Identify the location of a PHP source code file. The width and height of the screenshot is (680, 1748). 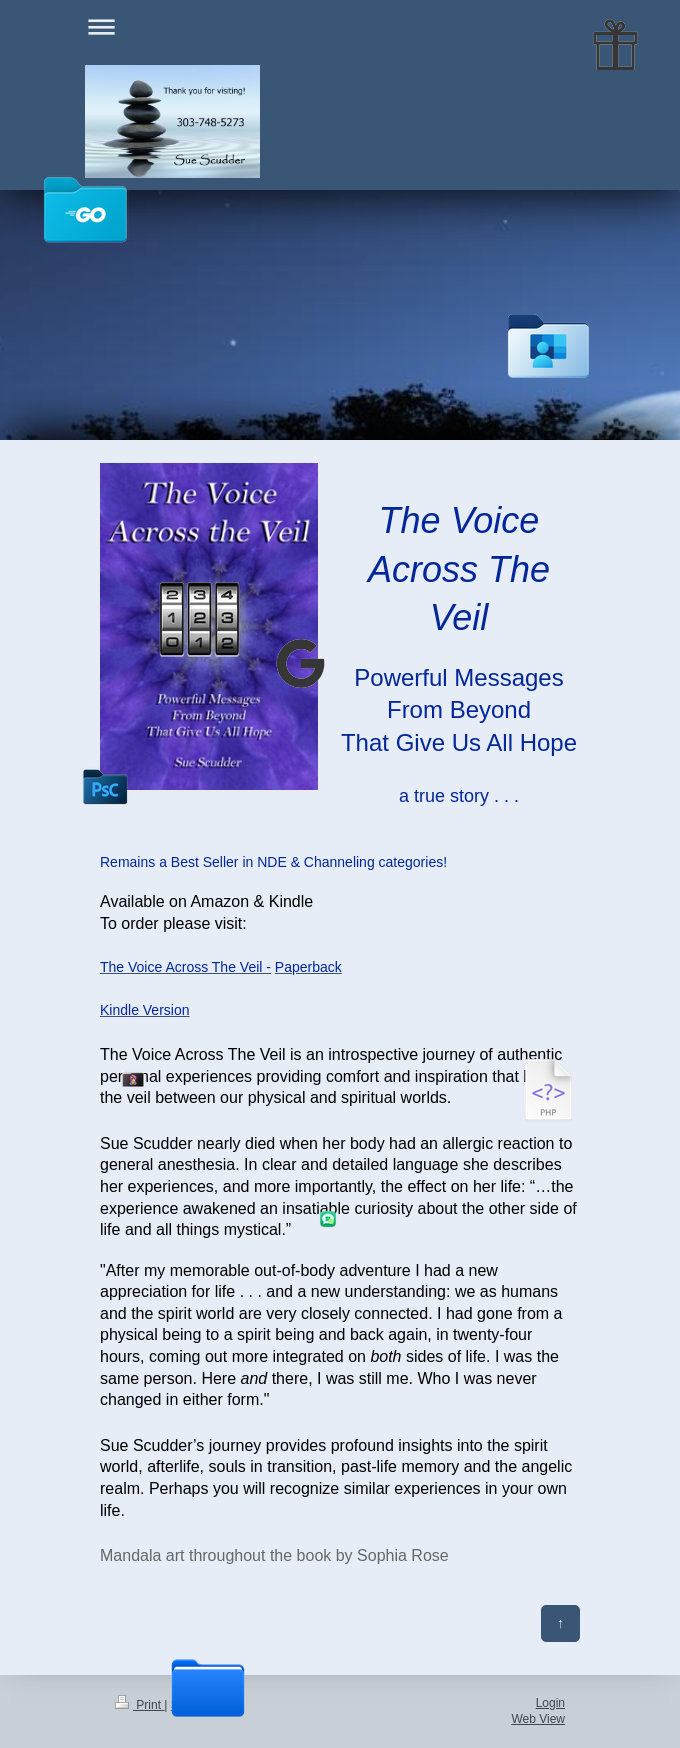
(548, 1090).